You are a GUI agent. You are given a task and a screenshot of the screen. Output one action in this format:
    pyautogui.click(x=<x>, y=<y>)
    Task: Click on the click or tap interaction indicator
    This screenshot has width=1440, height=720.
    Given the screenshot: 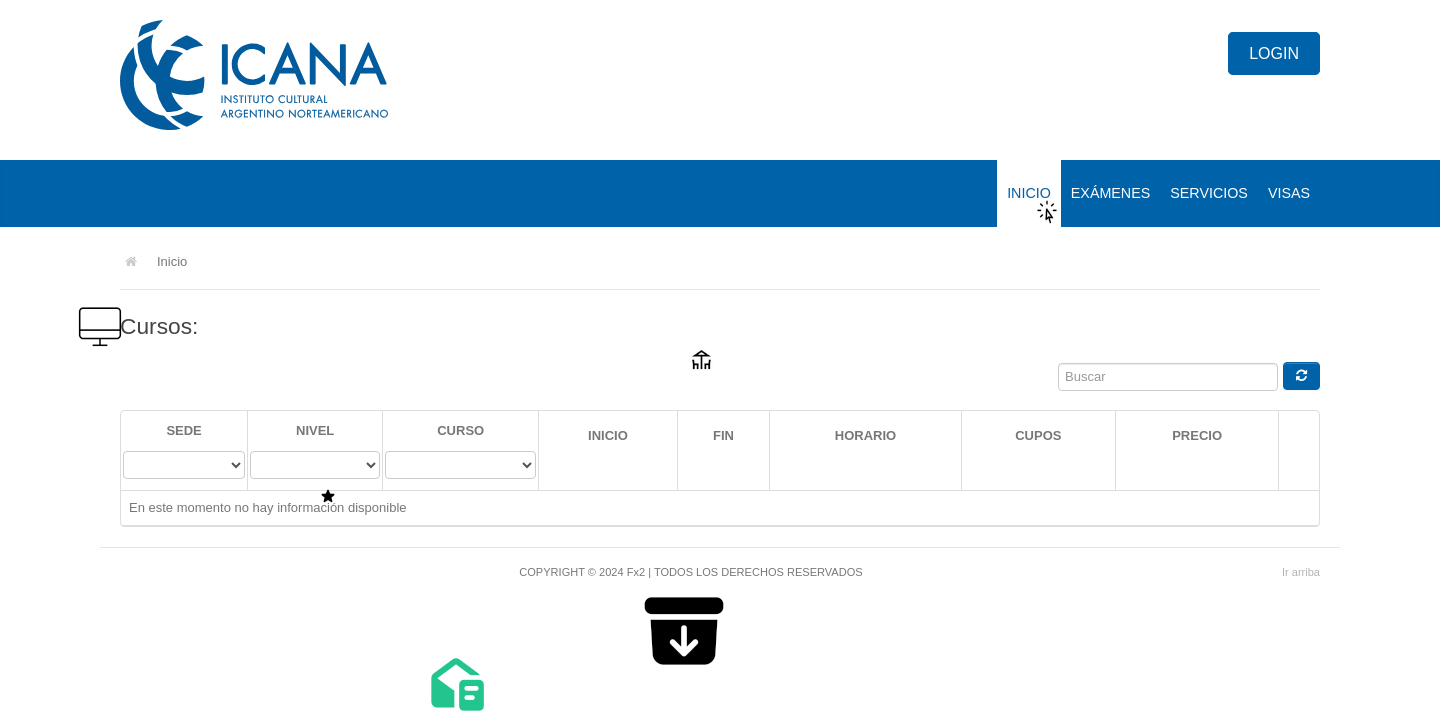 What is the action you would take?
    pyautogui.click(x=1047, y=212)
    